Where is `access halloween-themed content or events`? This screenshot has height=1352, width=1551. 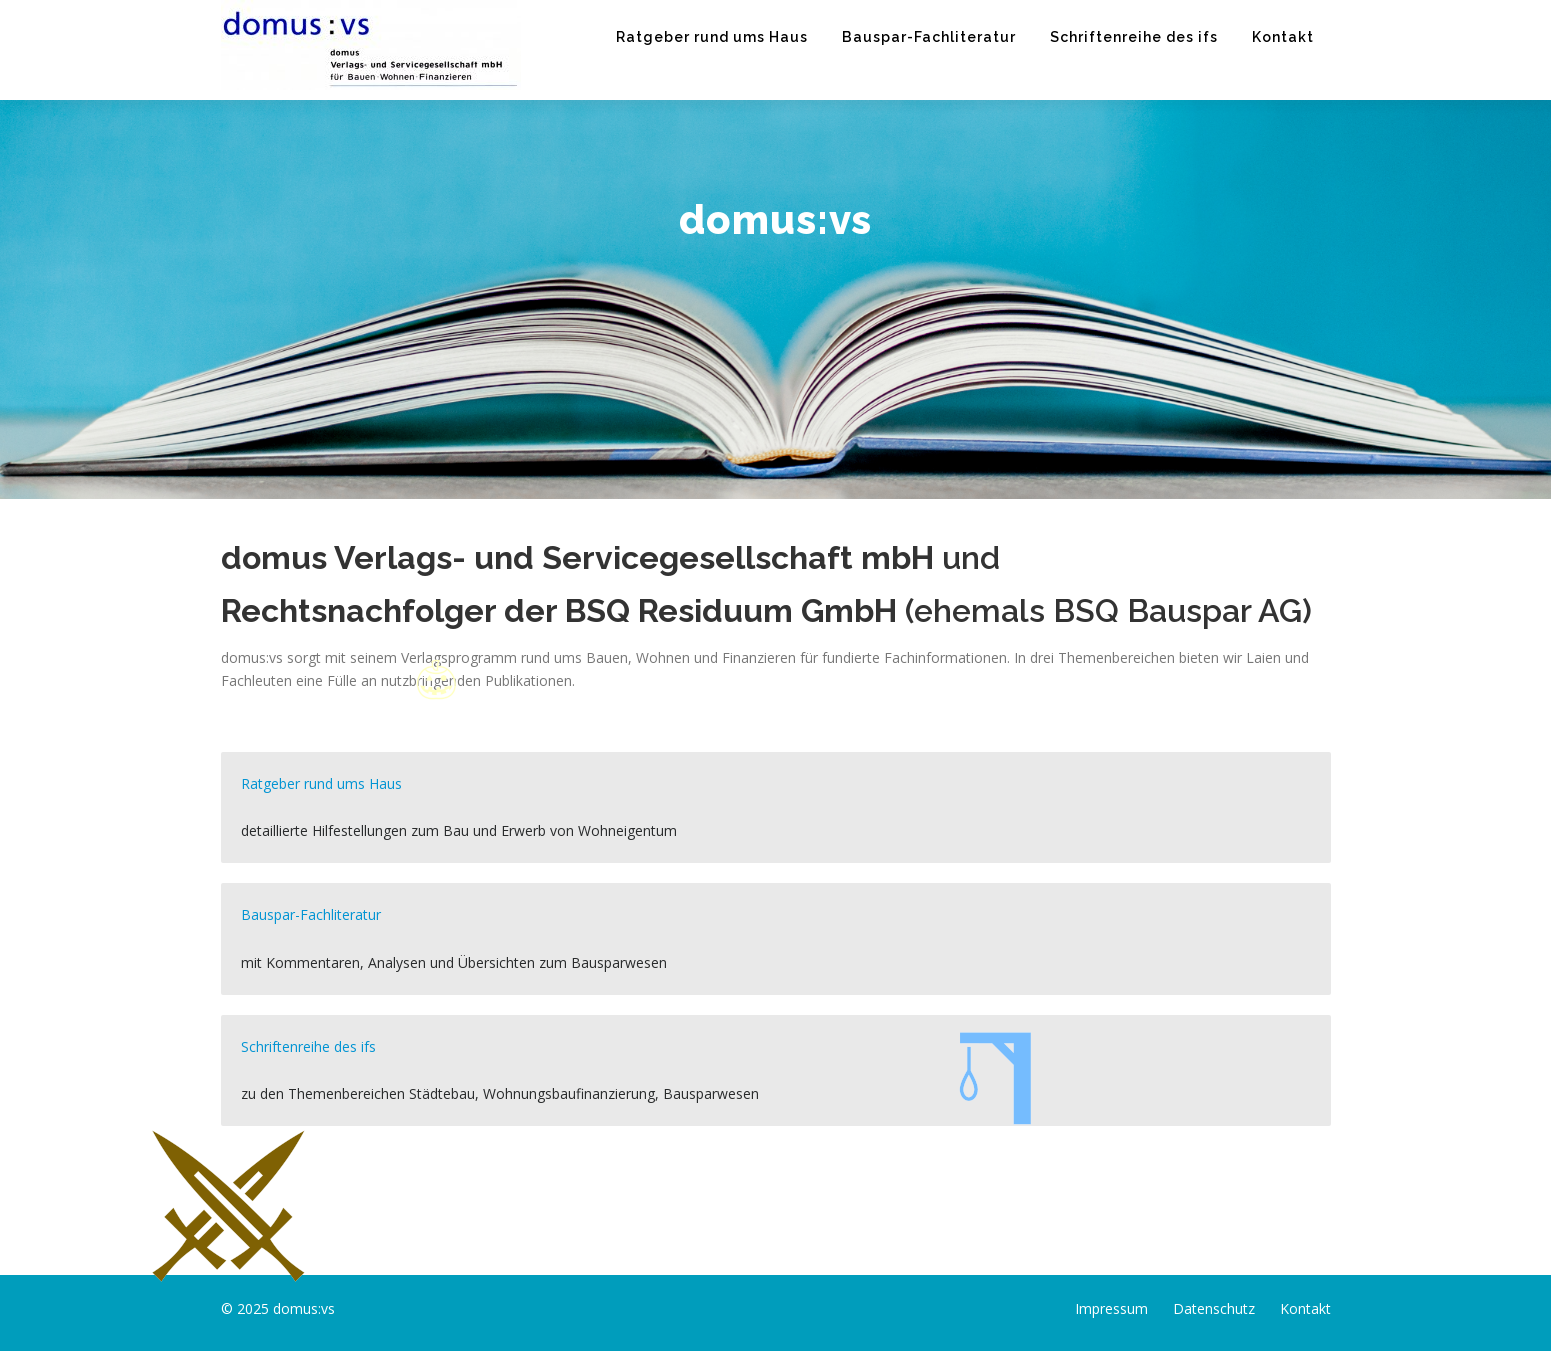
access halloween-themed content or events is located at coordinates (436, 679).